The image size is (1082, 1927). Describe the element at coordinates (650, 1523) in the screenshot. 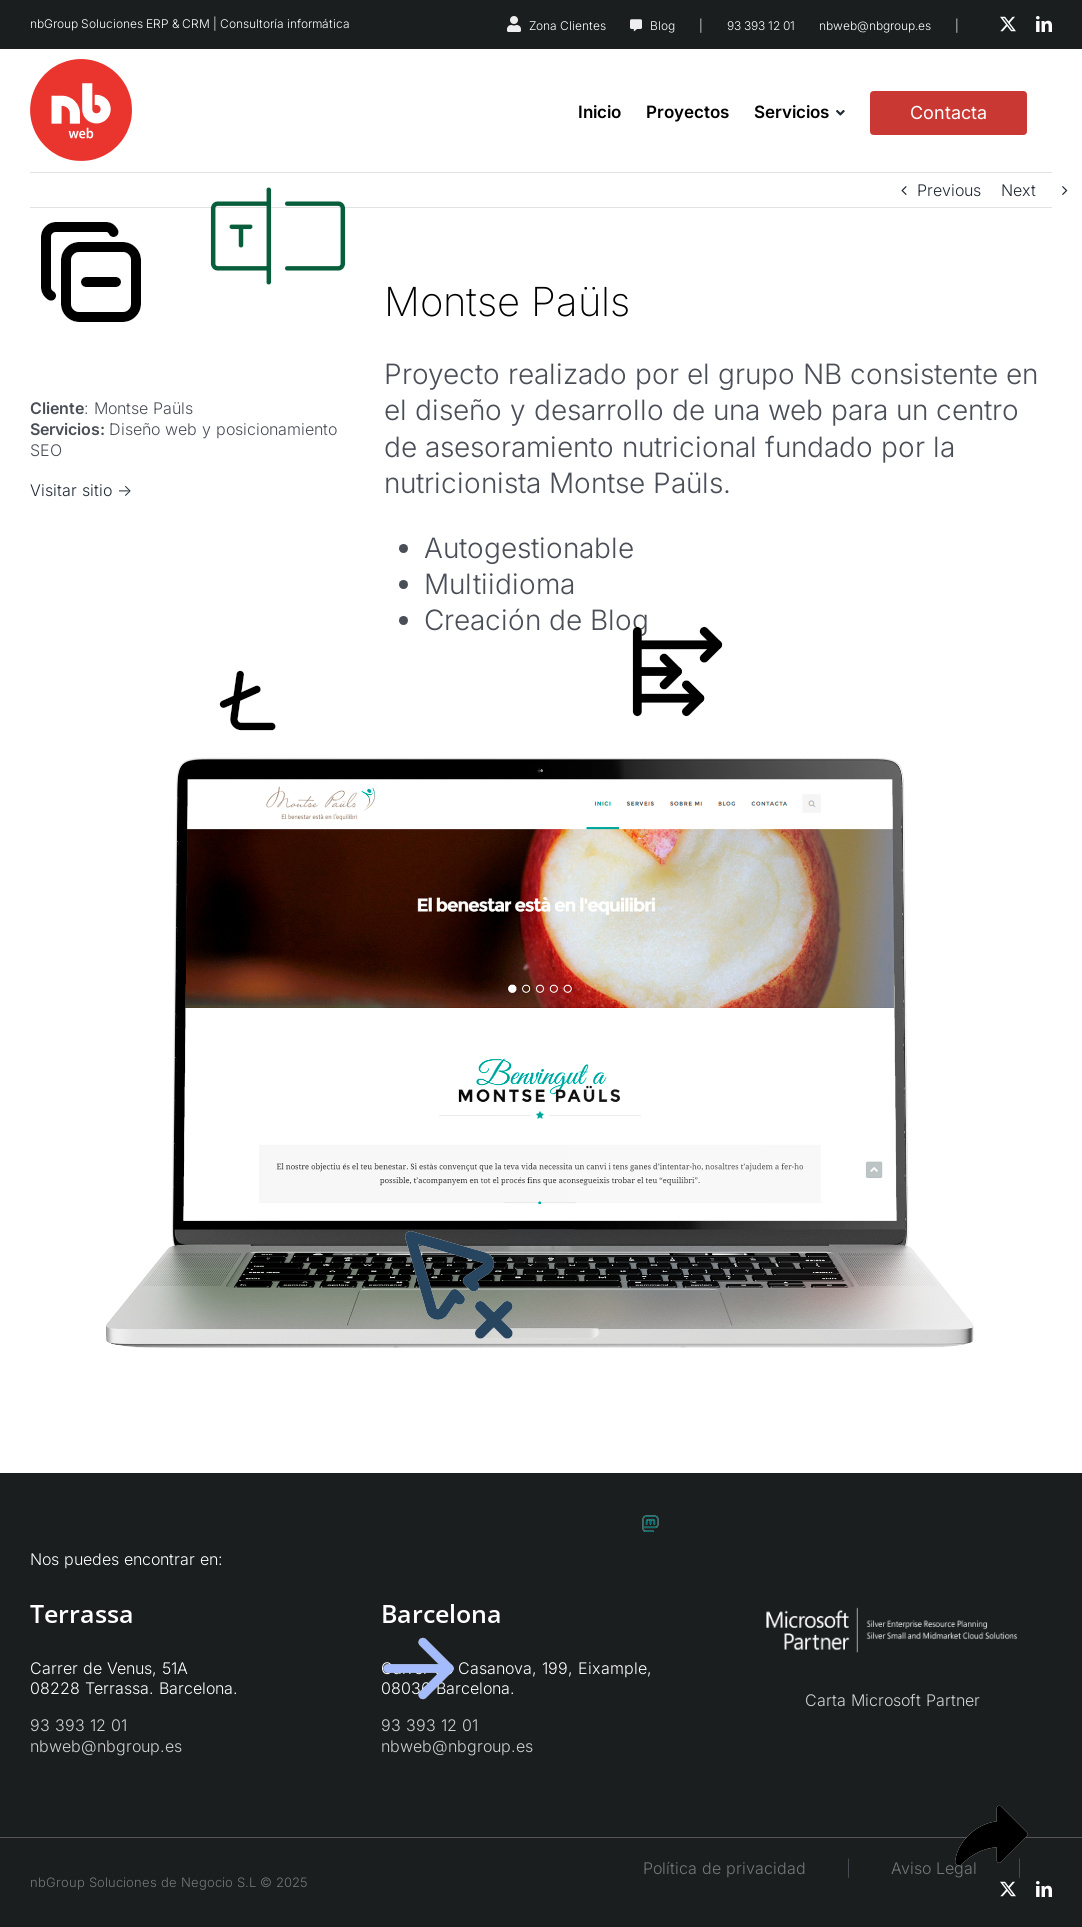

I see `open mastodon app` at that location.